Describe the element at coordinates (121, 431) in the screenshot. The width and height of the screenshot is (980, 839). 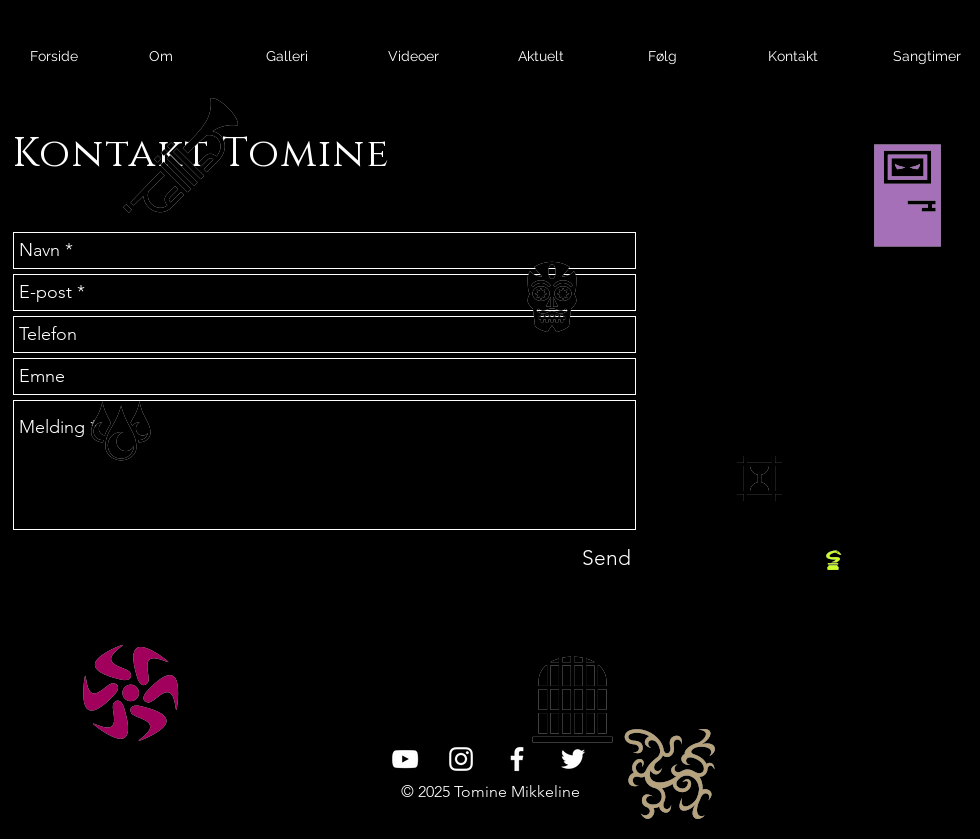
I see `indicates humidity or moisture level` at that location.